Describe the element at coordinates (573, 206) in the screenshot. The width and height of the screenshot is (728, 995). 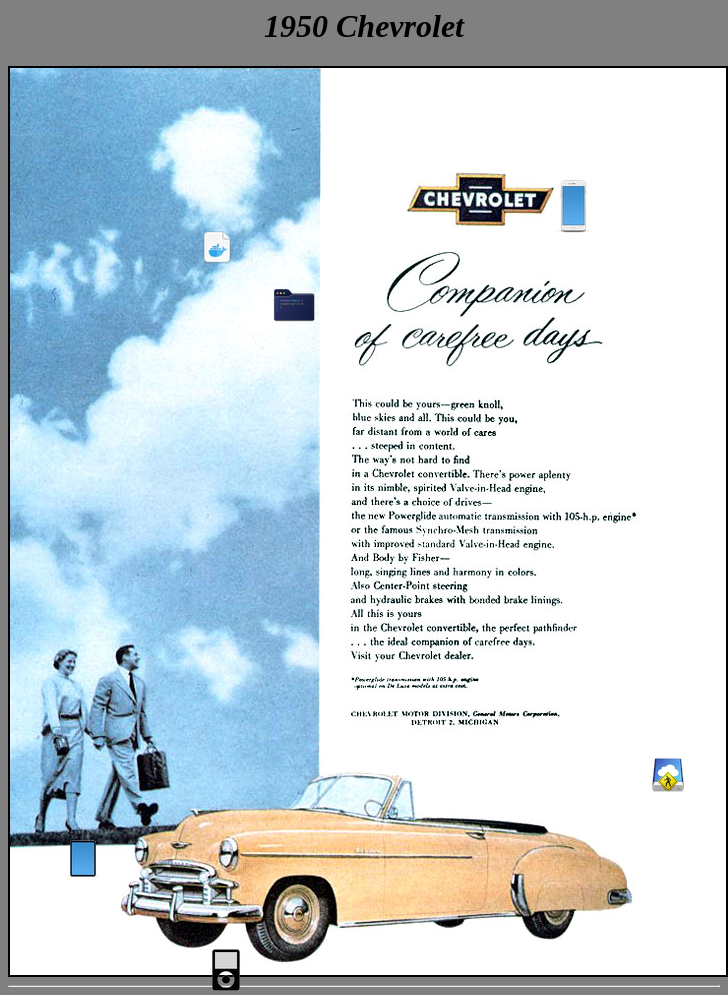
I see `connected iPhone device` at that location.